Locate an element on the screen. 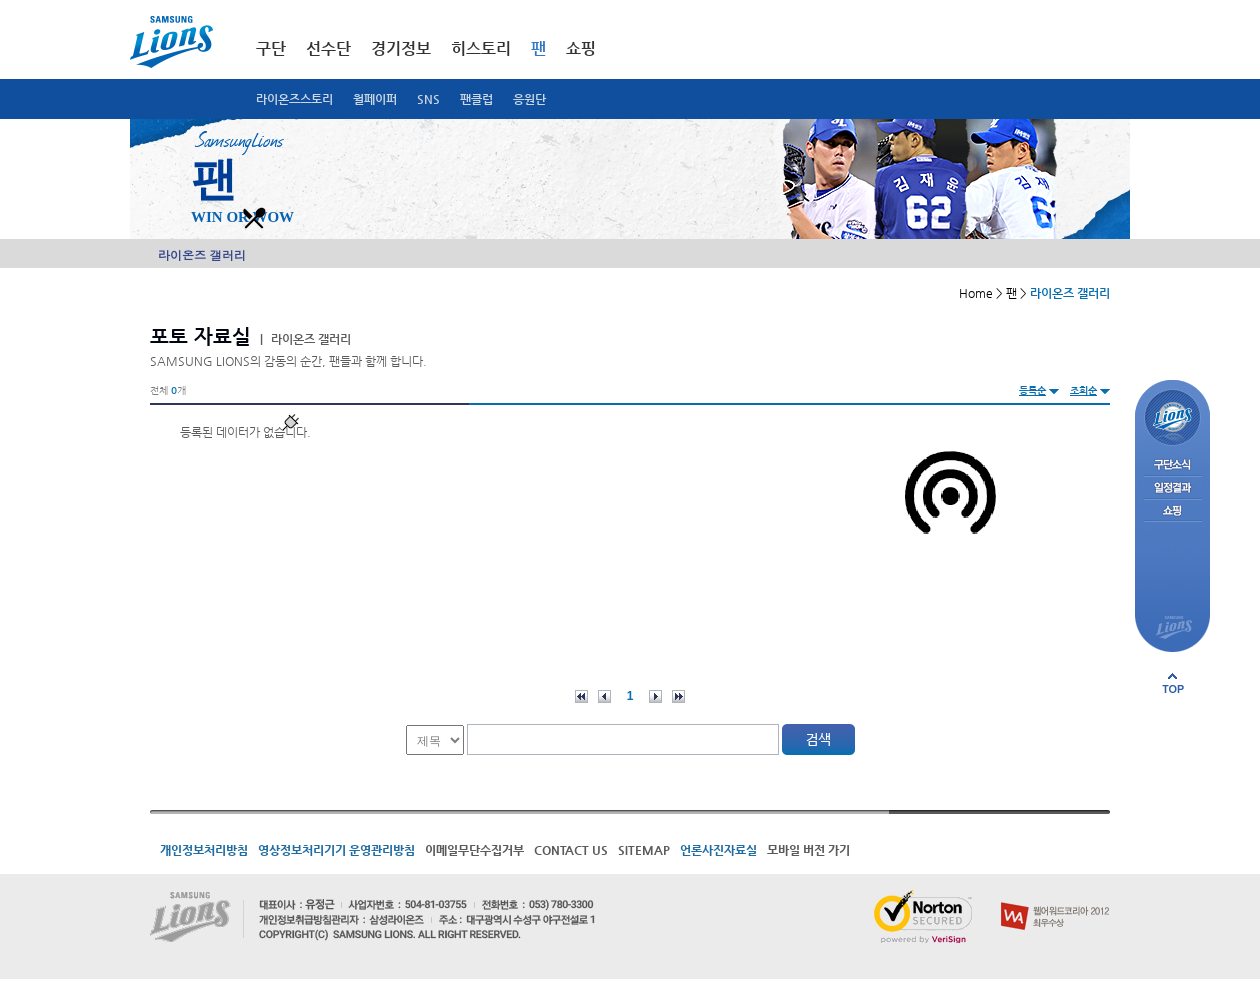 Image resolution: width=1260 pixels, height=997 pixels. connect to a power source is located at coordinates (290, 422).